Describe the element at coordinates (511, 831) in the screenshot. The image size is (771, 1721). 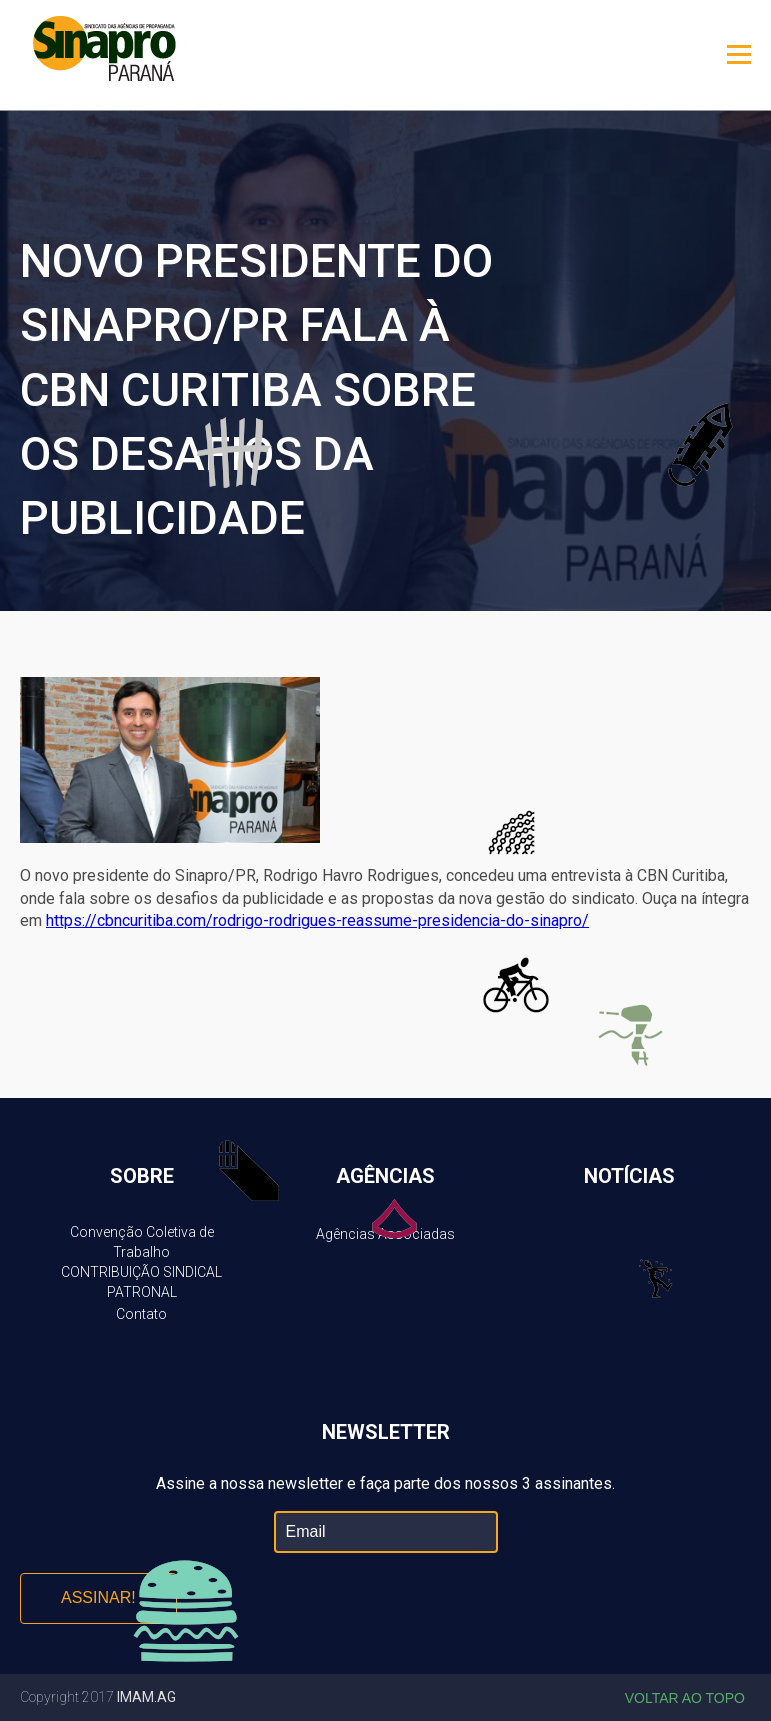
I see `indicates a secure or encrypted connection` at that location.